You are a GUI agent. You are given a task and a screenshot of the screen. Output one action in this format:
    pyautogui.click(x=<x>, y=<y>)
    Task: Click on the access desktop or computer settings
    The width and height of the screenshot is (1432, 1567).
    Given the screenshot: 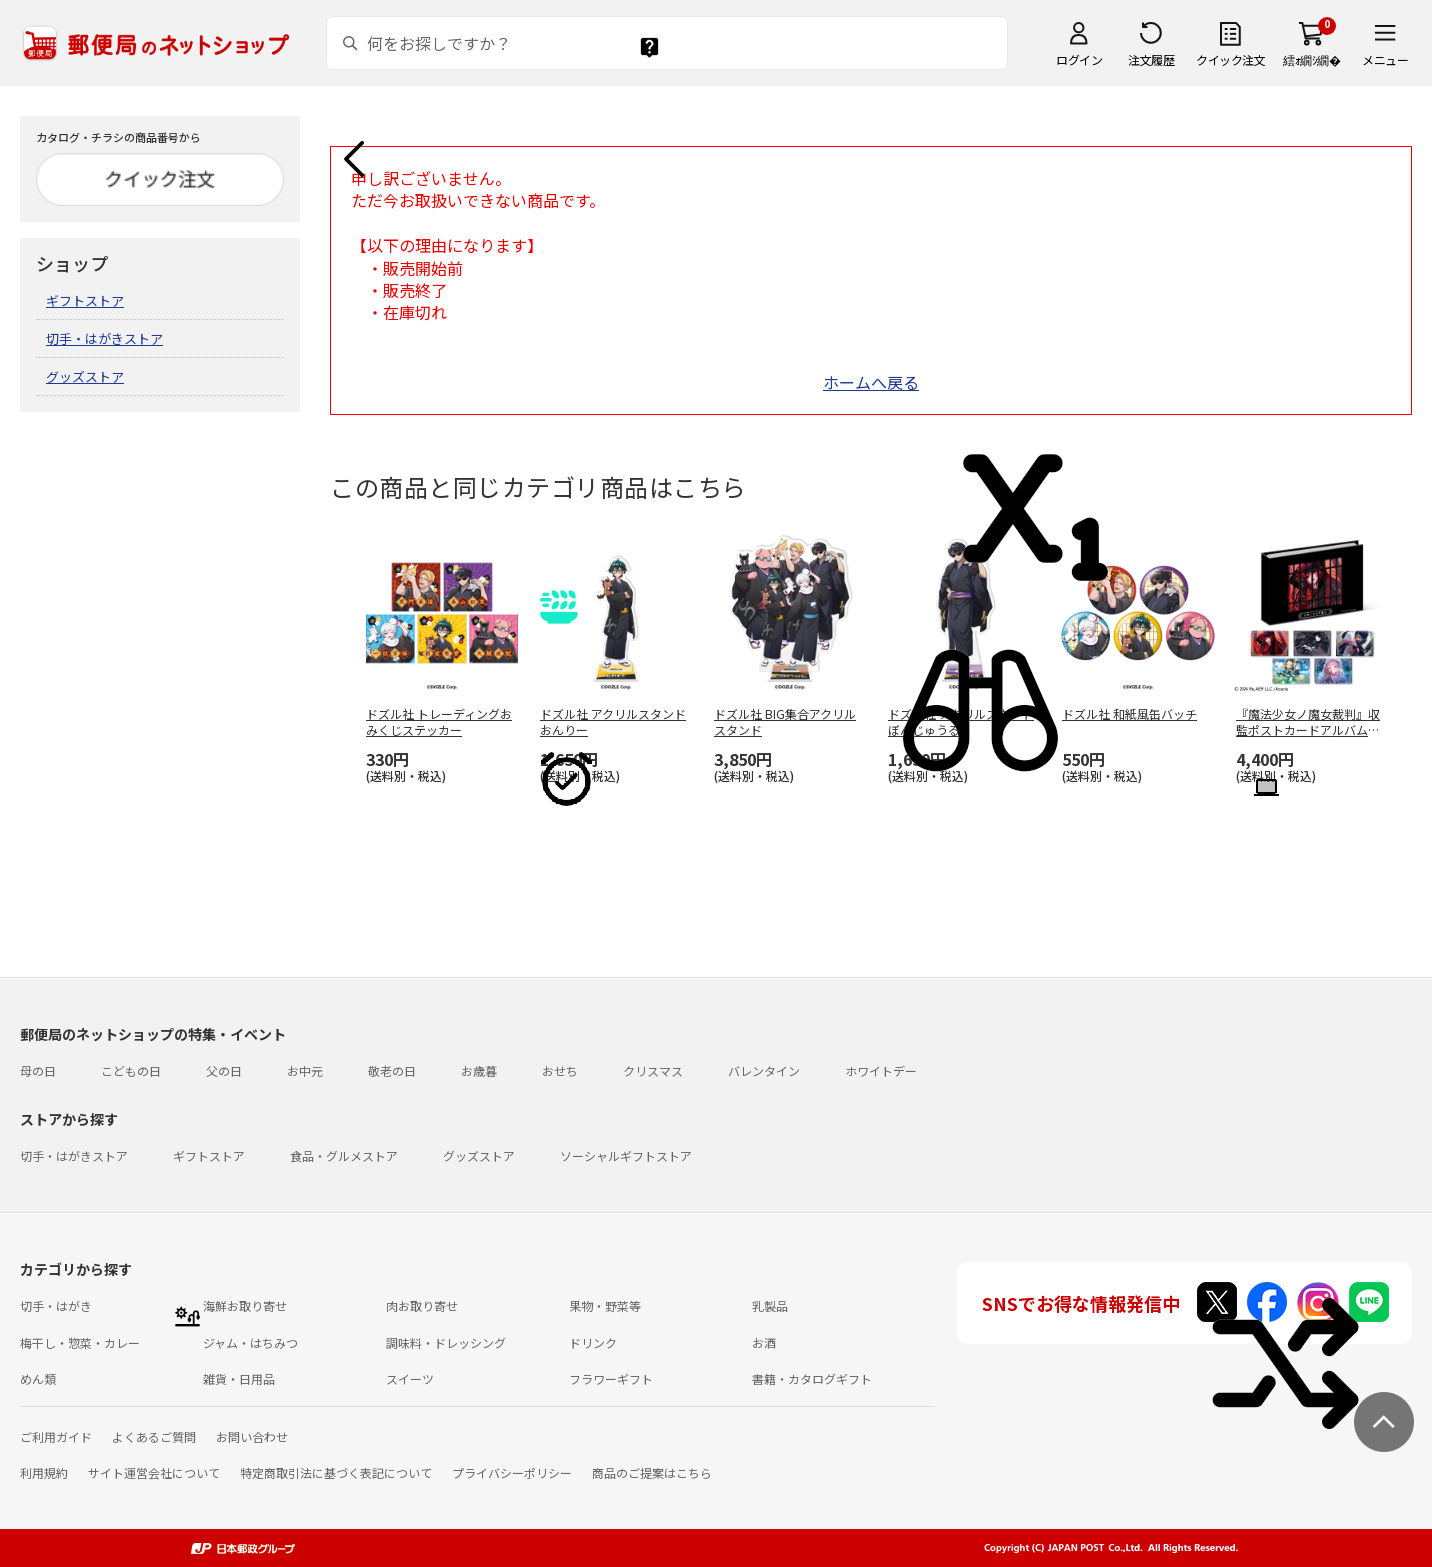 What is the action you would take?
    pyautogui.click(x=1266, y=787)
    